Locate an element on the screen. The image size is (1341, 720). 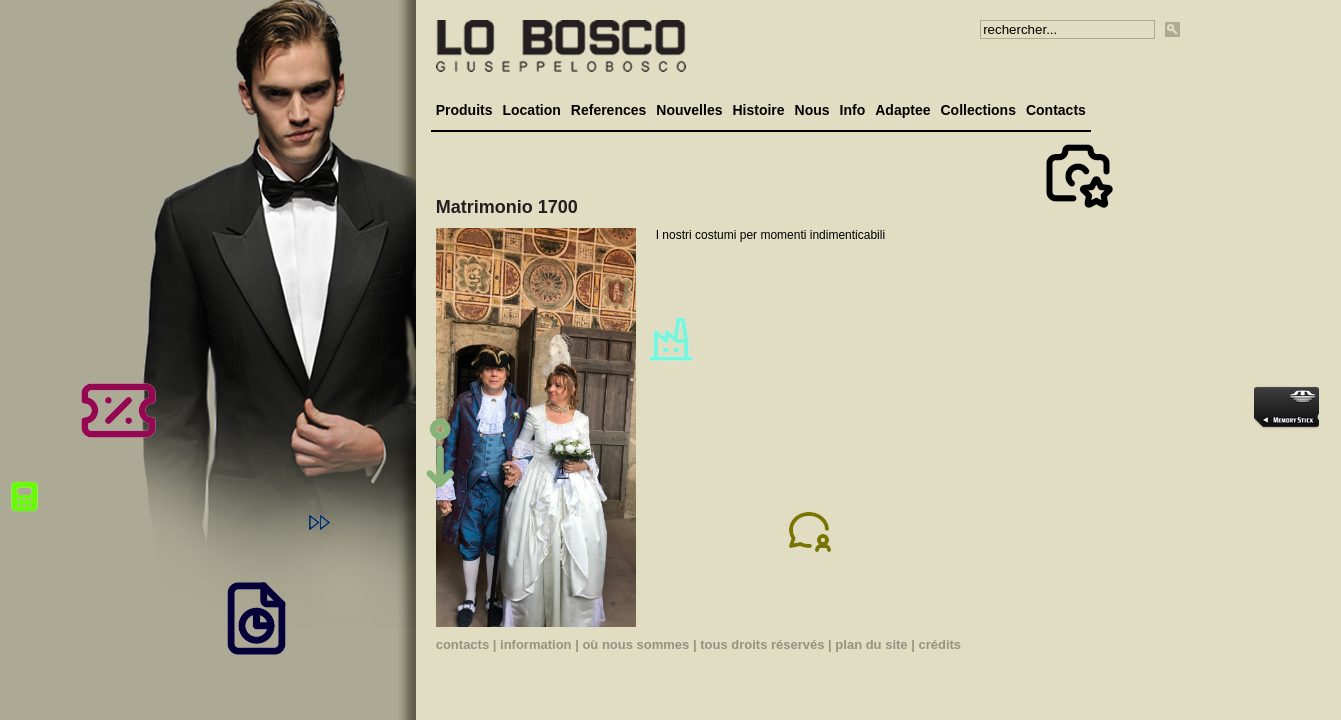
open the calculator app is located at coordinates (24, 496).